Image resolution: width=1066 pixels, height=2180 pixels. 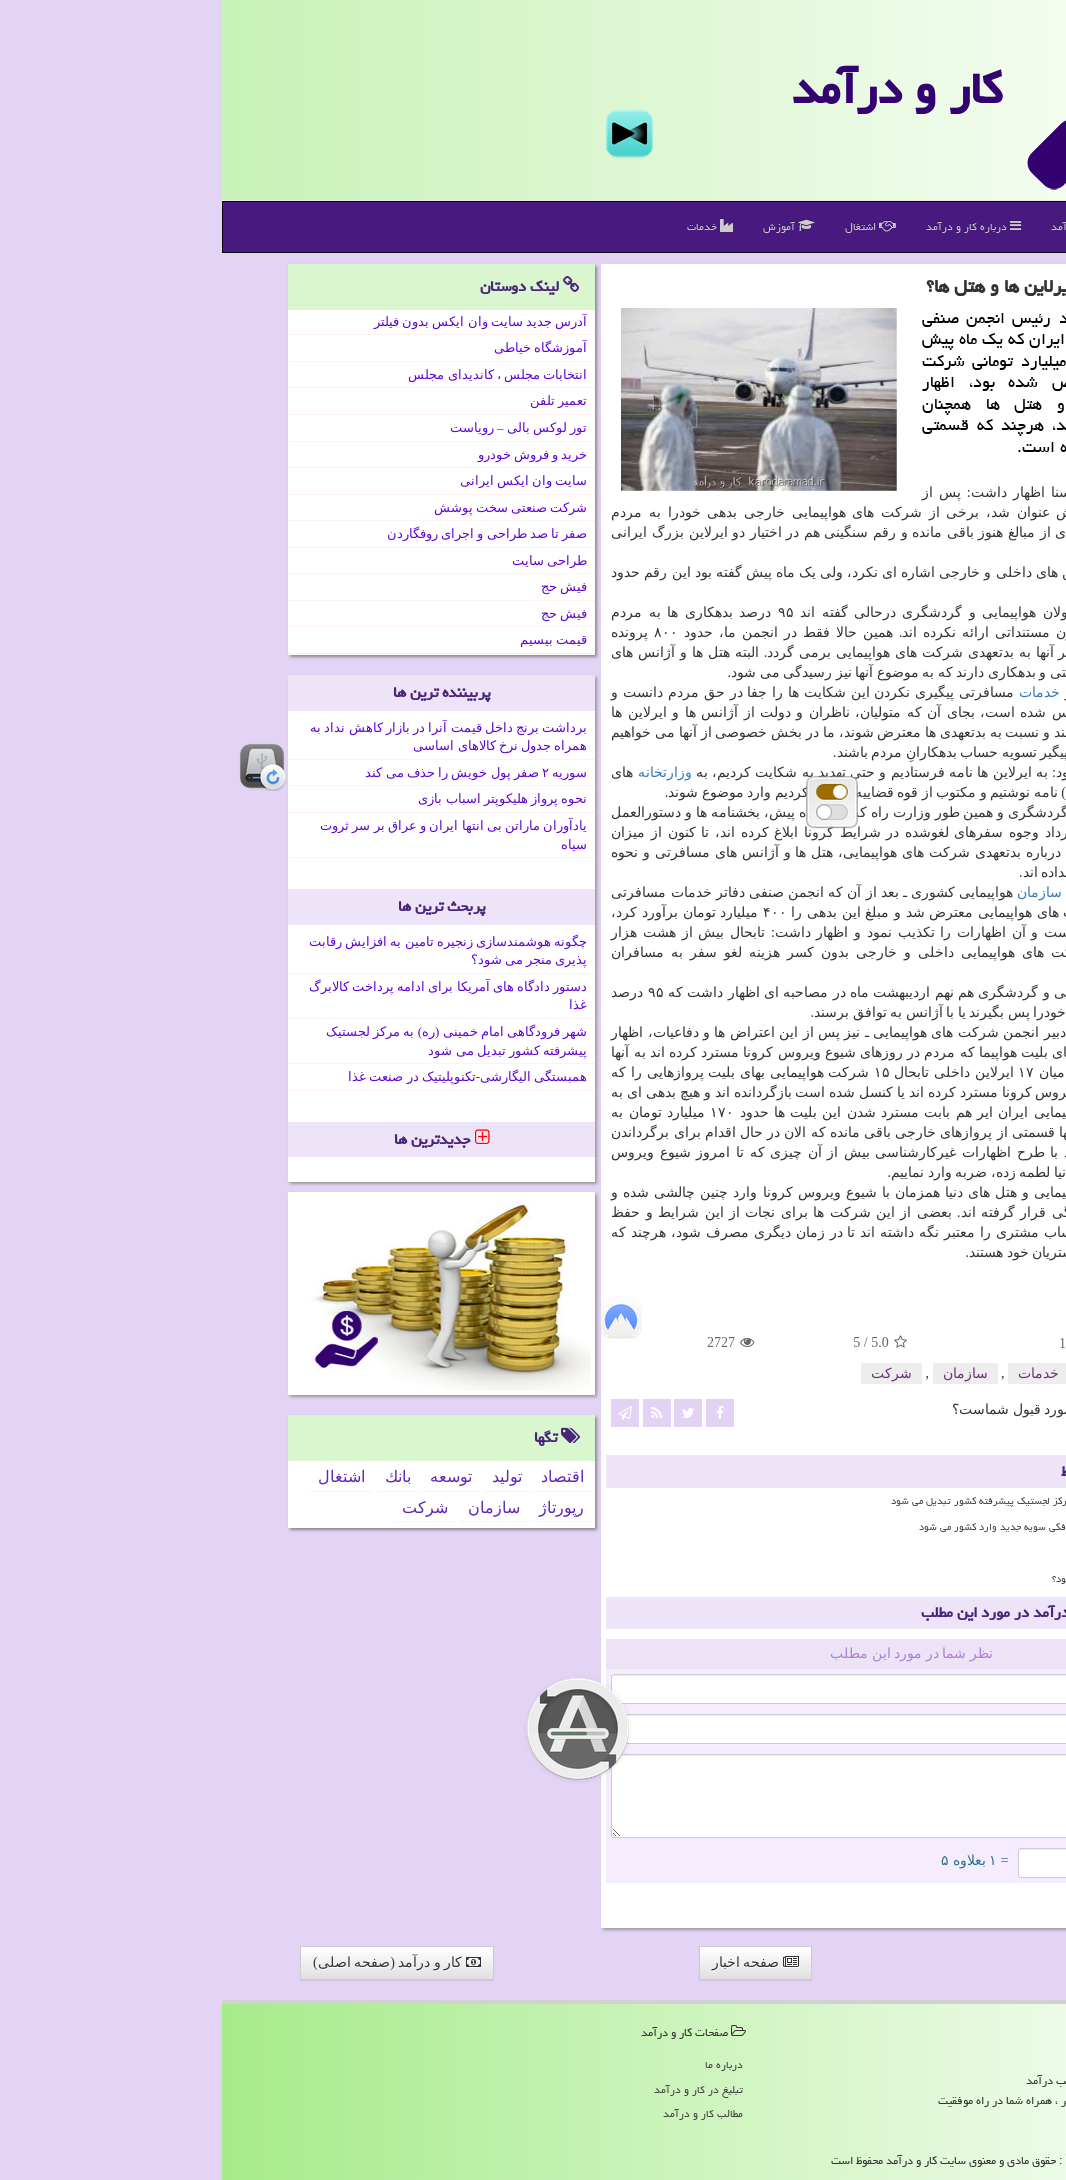 What do you see at coordinates (578, 1729) in the screenshot?
I see `open the software updater application` at bounding box center [578, 1729].